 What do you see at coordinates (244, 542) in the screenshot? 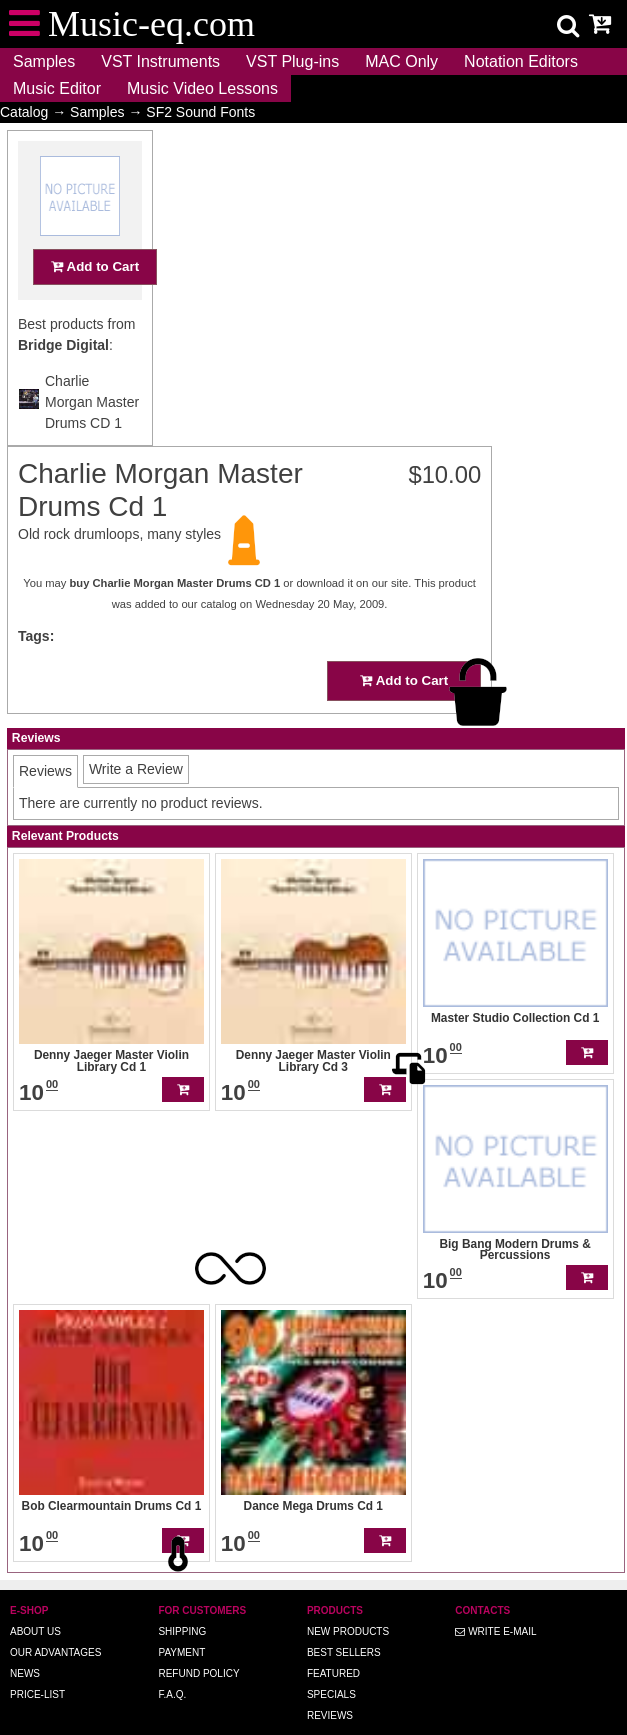
I see `view monuments or landmarks nearby` at bounding box center [244, 542].